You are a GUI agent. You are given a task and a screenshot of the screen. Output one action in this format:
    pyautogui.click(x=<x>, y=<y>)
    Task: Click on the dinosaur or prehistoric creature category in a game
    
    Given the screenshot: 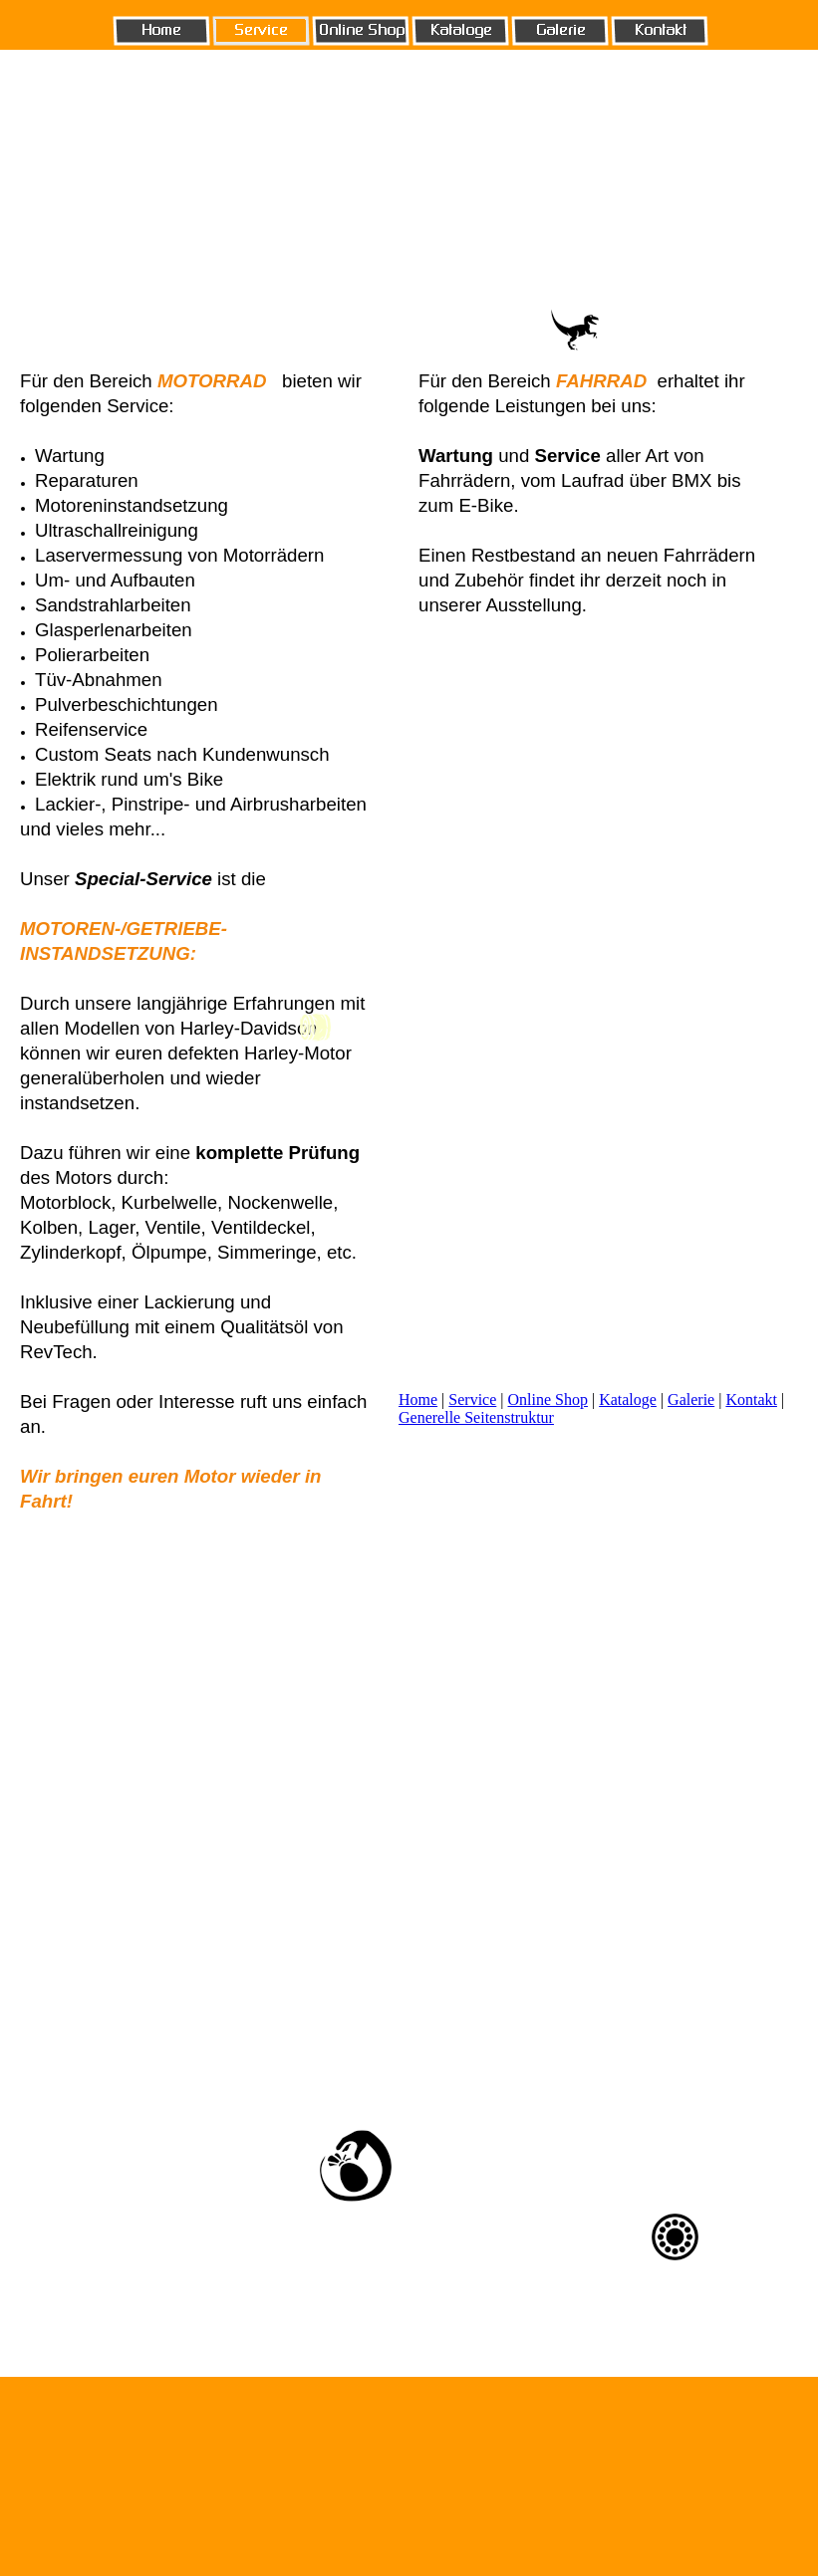 What is the action you would take?
    pyautogui.click(x=575, y=330)
    